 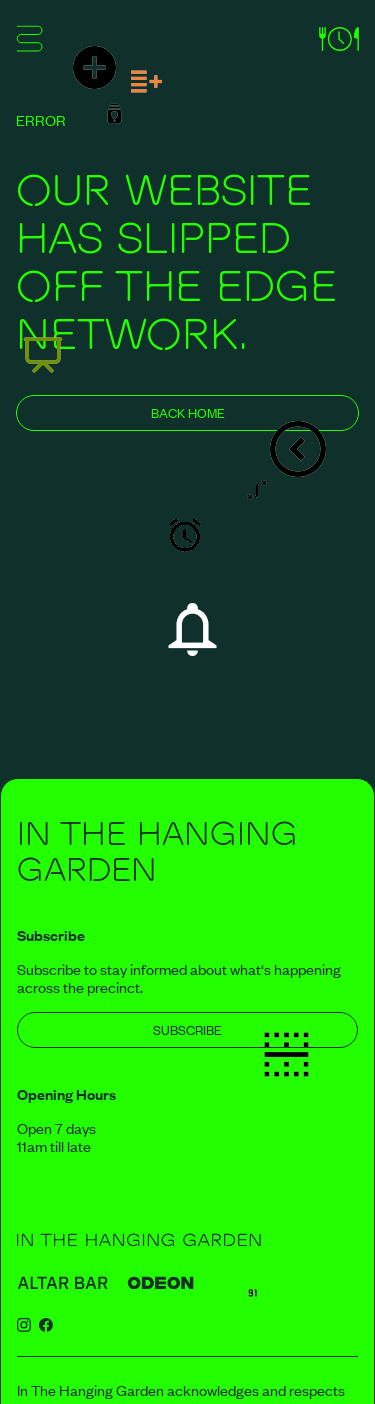 I want to click on access your alarms, so click(x=185, y=535).